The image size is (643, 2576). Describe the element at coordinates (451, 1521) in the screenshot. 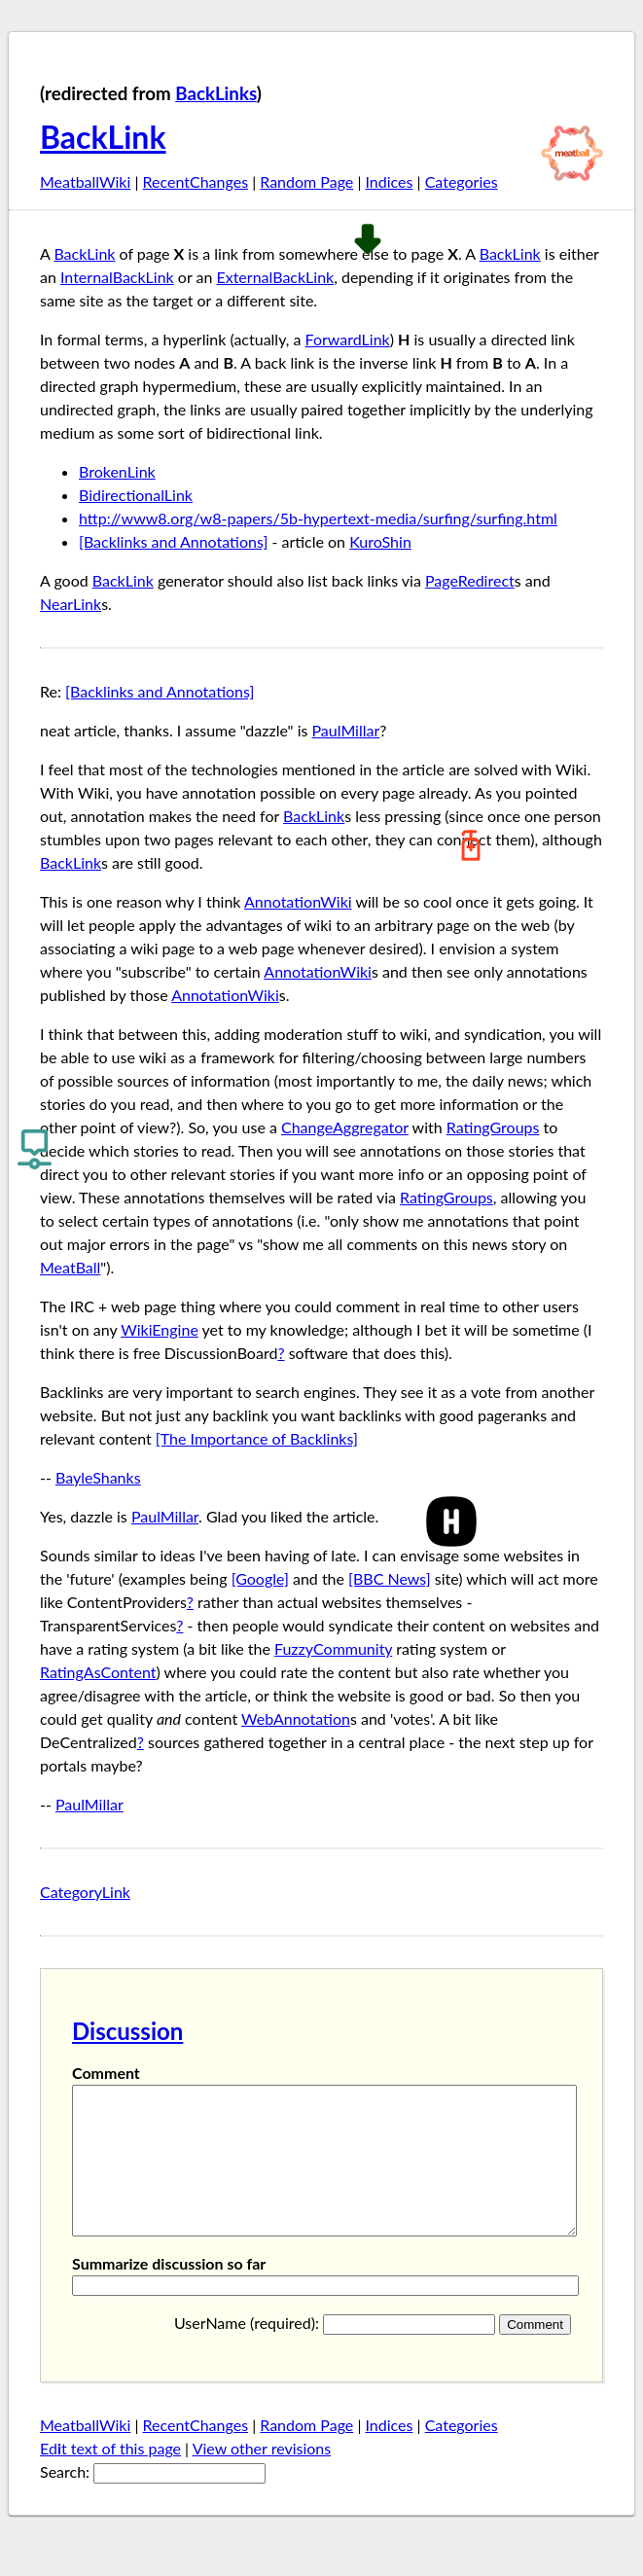

I see `access help or support section` at that location.